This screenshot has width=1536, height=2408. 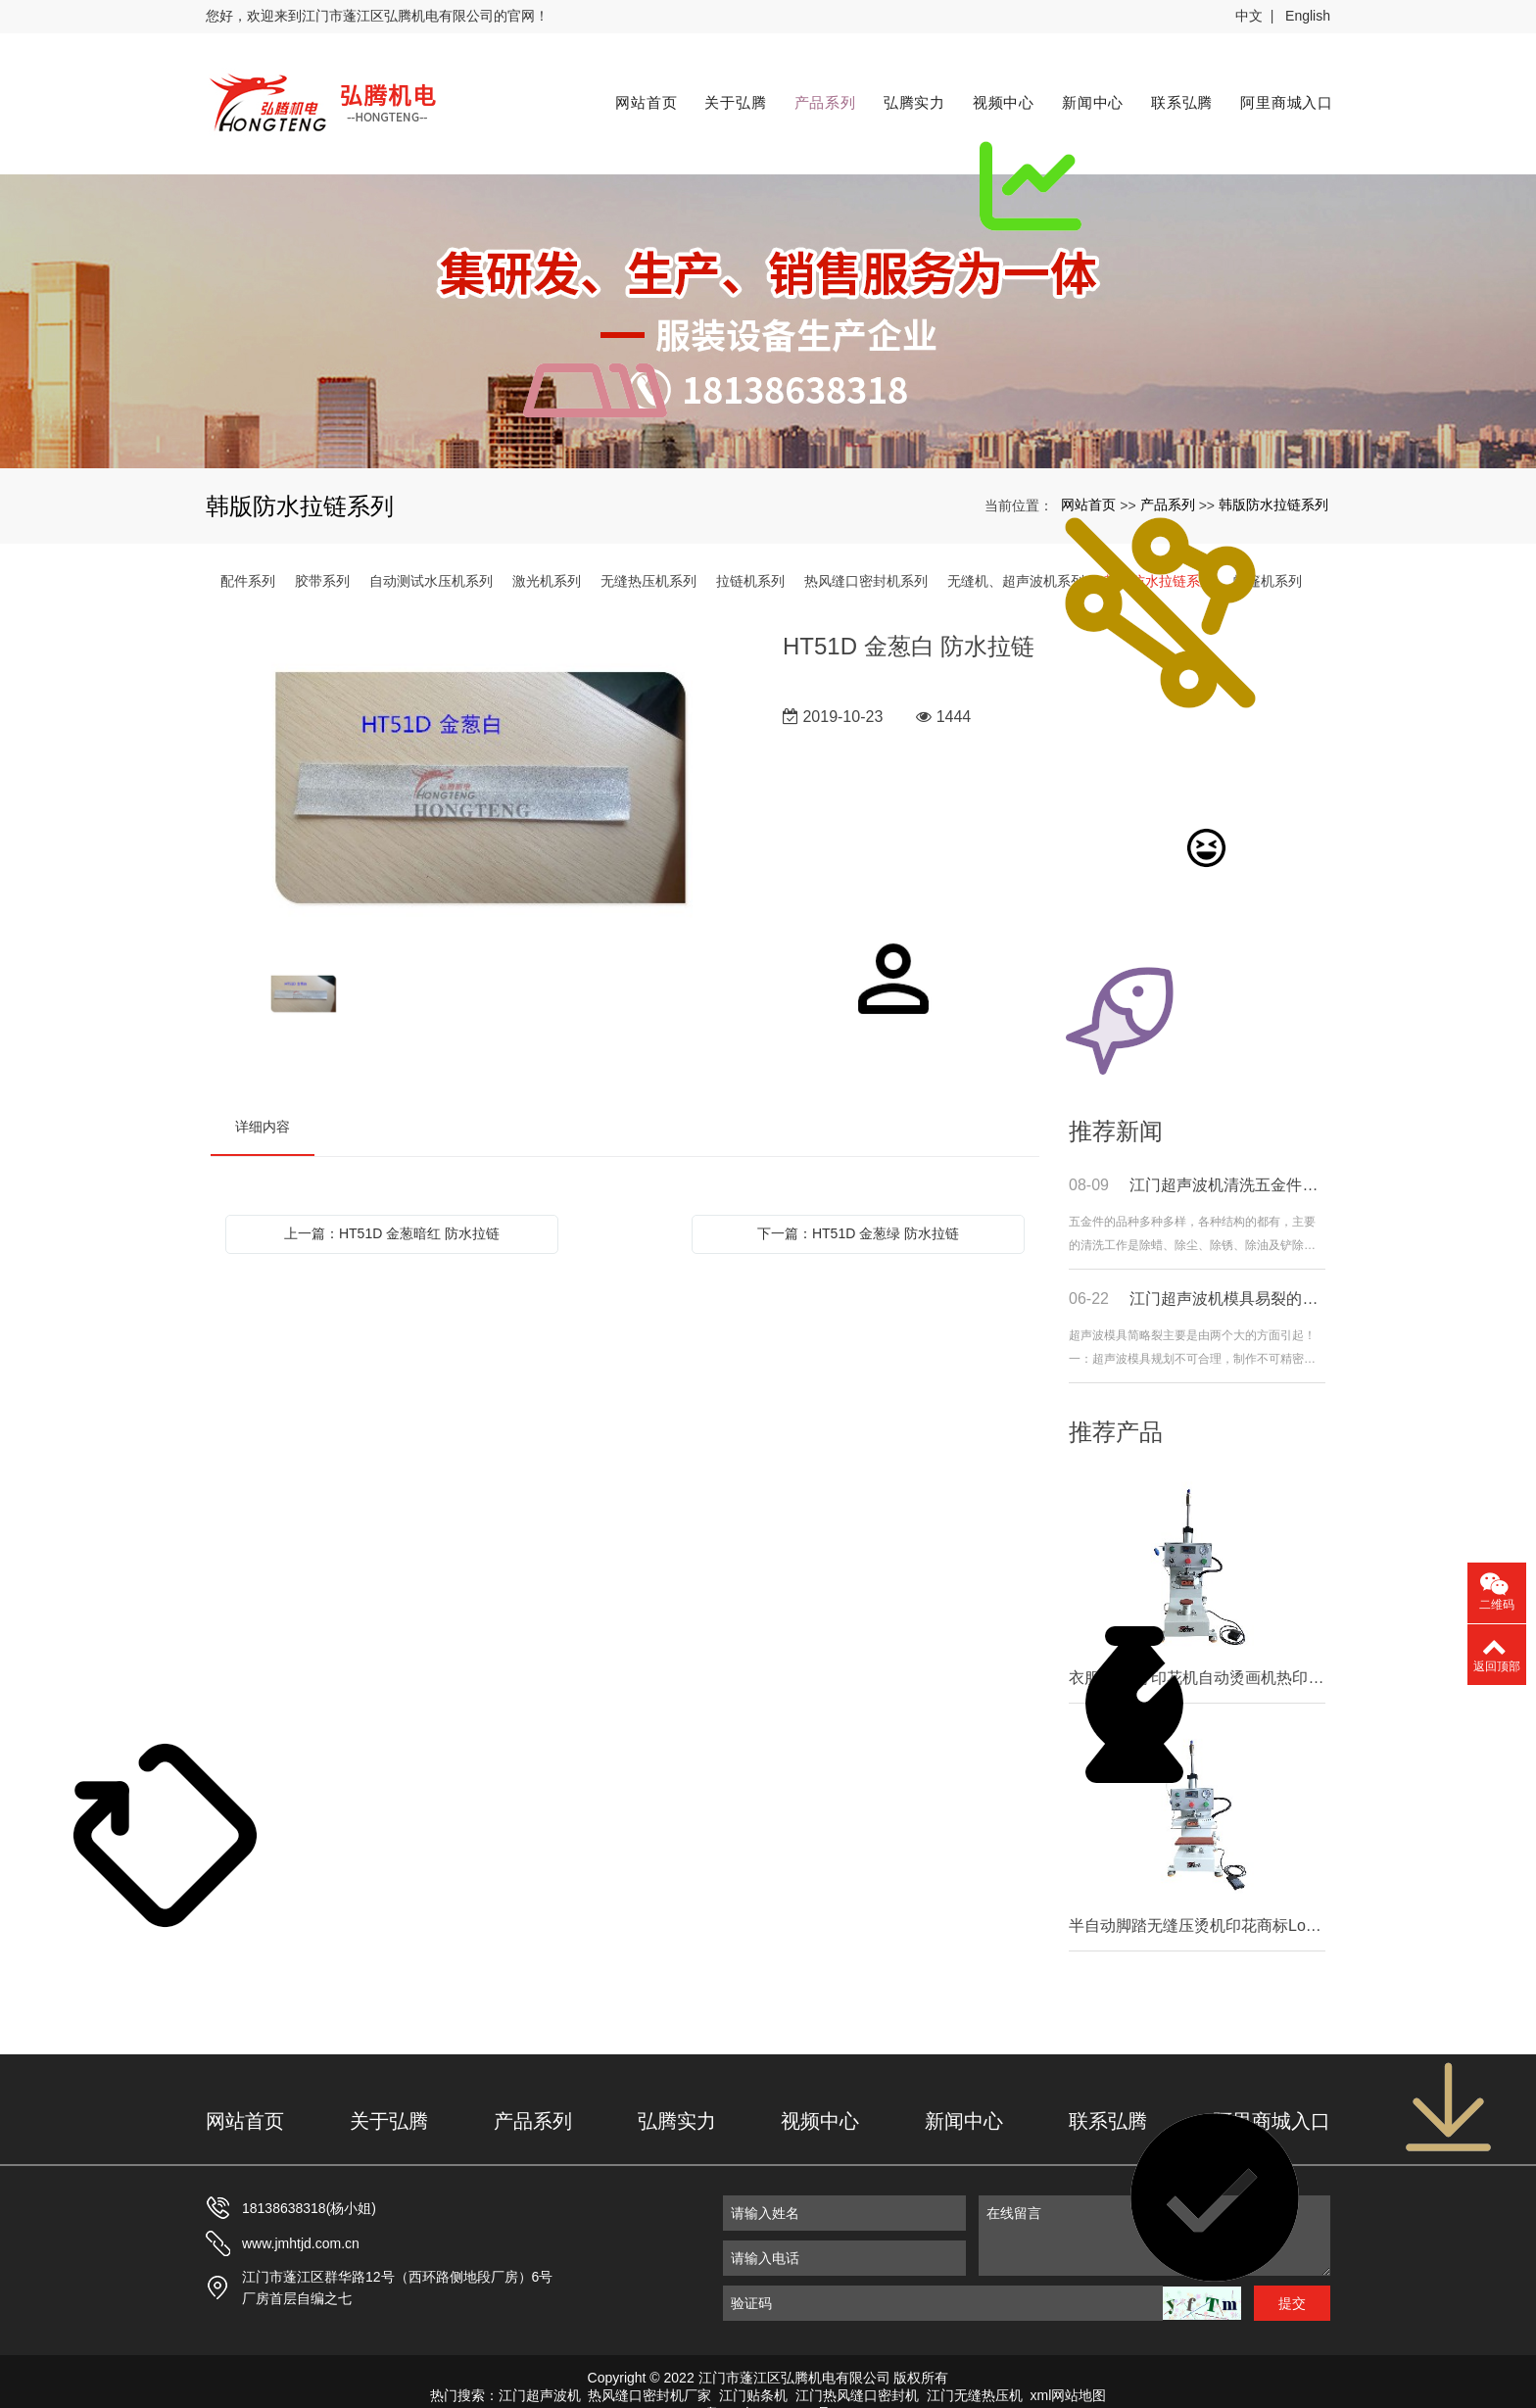 What do you see at coordinates (1125, 1015) in the screenshot?
I see `browse seafood or fish-related content` at bounding box center [1125, 1015].